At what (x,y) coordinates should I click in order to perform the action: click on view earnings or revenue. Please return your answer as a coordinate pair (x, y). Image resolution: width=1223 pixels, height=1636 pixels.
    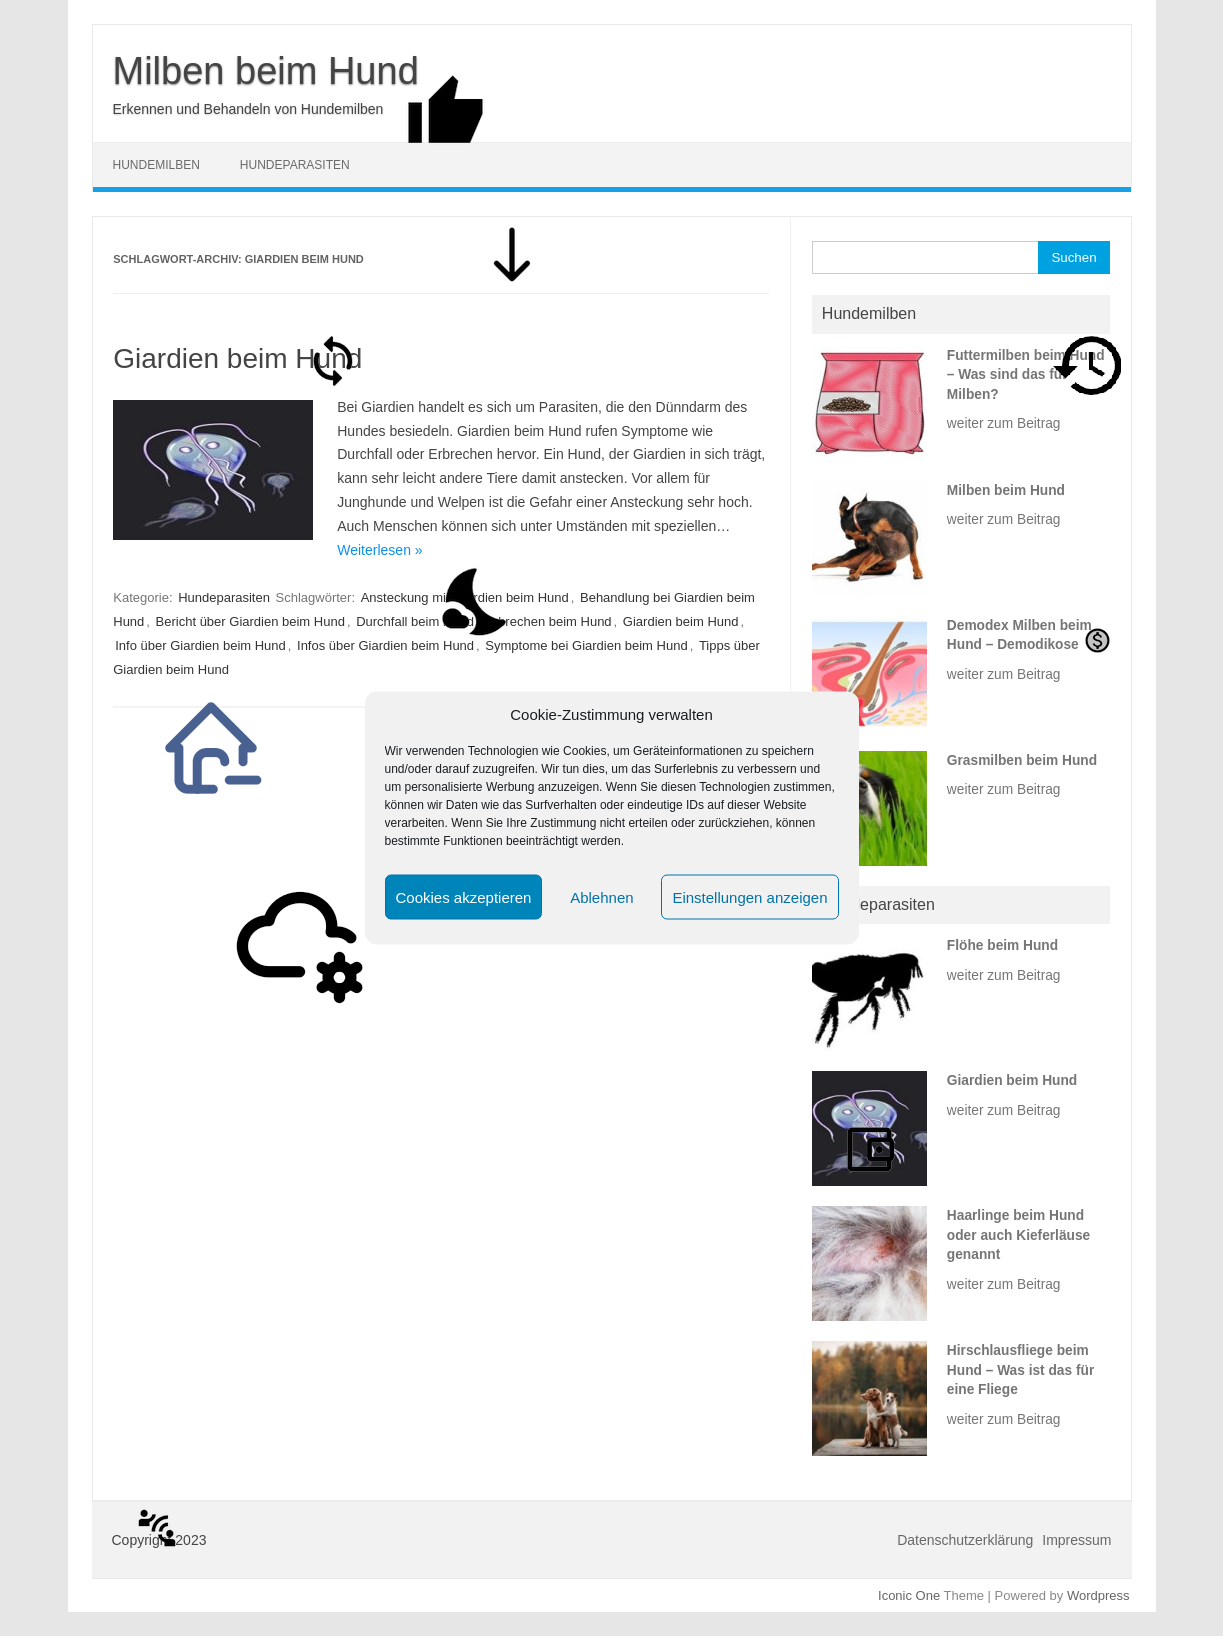
    Looking at the image, I should click on (1097, 640).